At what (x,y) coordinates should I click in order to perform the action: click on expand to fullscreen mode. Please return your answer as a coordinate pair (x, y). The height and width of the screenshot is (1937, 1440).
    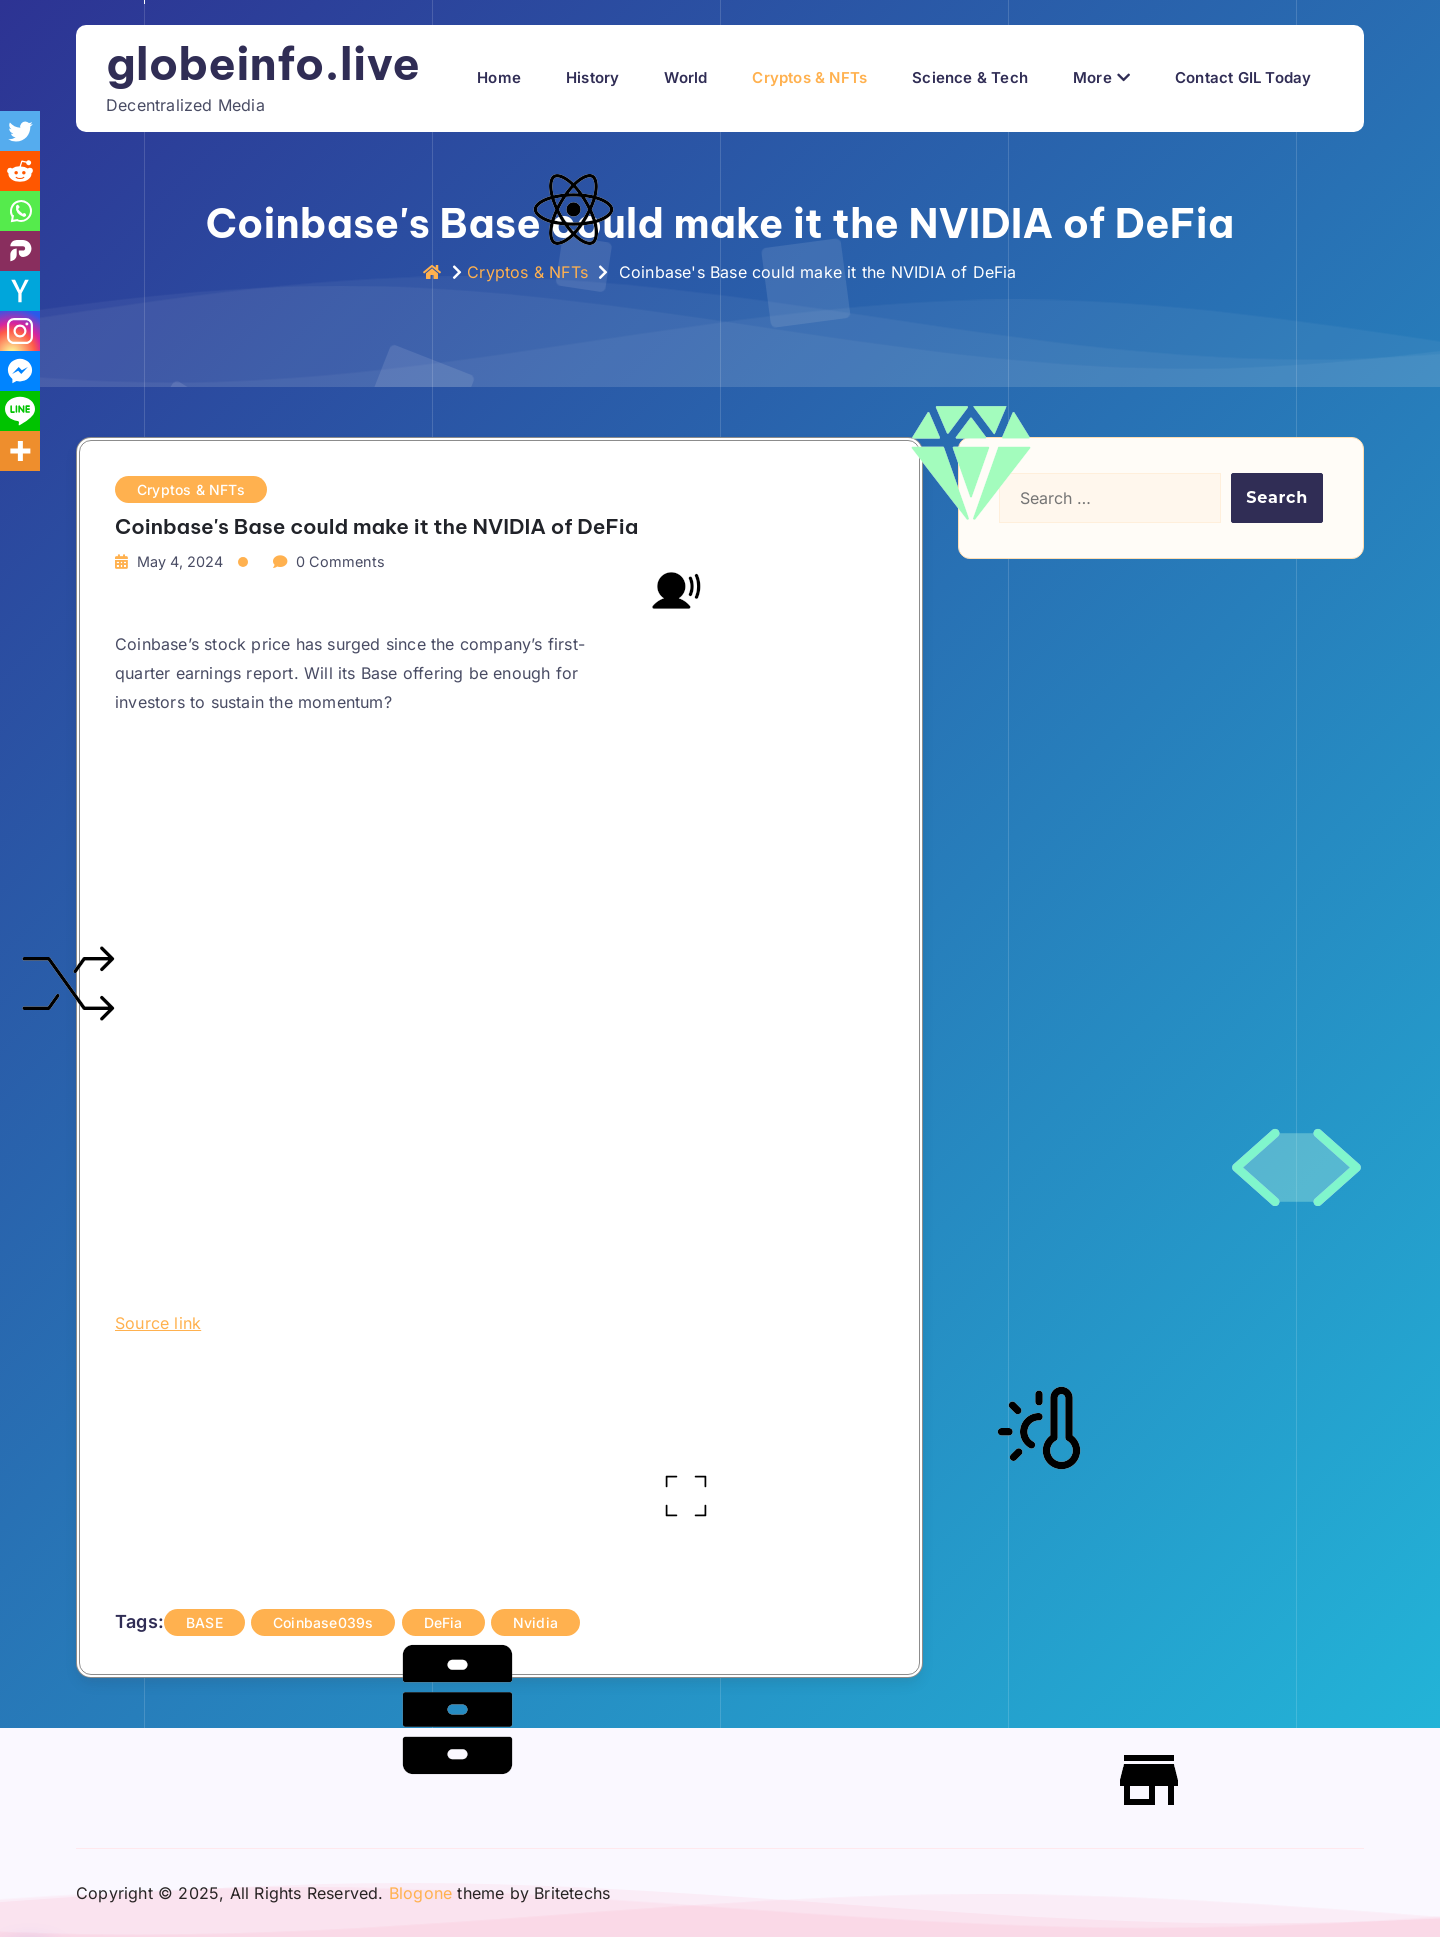
    Looking at the image, I should click on (686, 1496).